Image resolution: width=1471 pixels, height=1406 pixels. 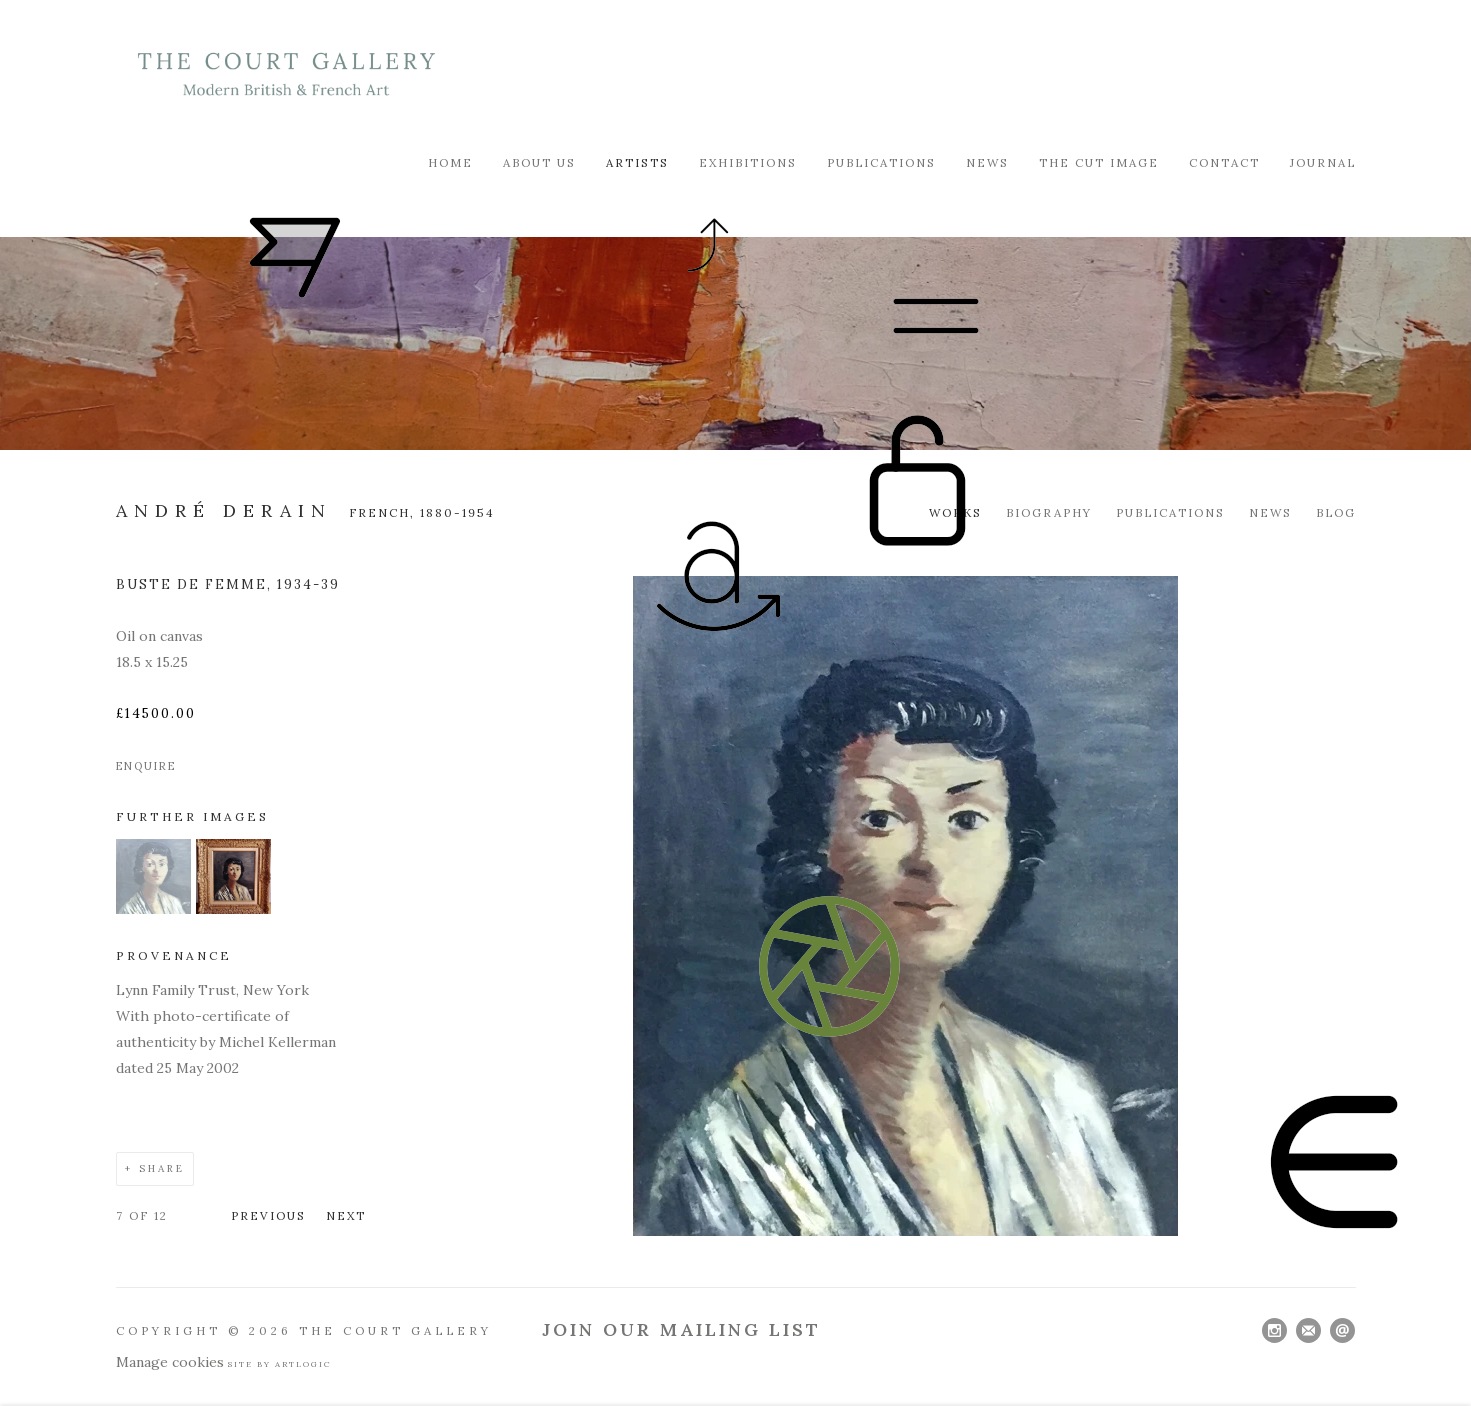 What do you see at coordinates (917, 480) in the screenshot?
I see `indicates an unlocked or unsecured state` at bounding box center [917, 480].